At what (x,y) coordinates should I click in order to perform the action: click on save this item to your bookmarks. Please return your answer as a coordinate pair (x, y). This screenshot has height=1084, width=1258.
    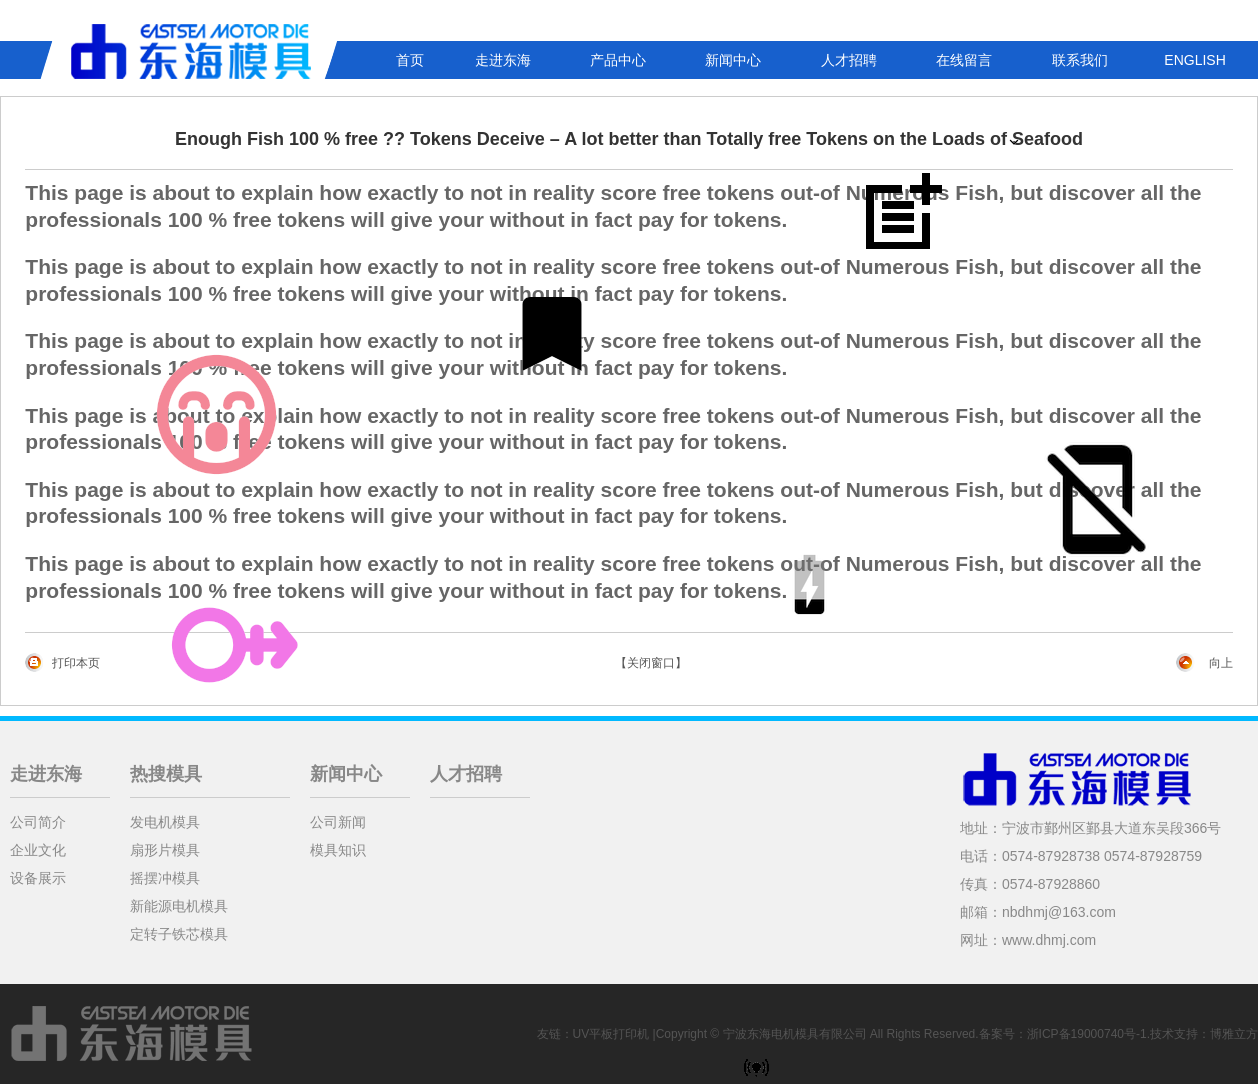
    Looking at the image, I should click on (552, 334).